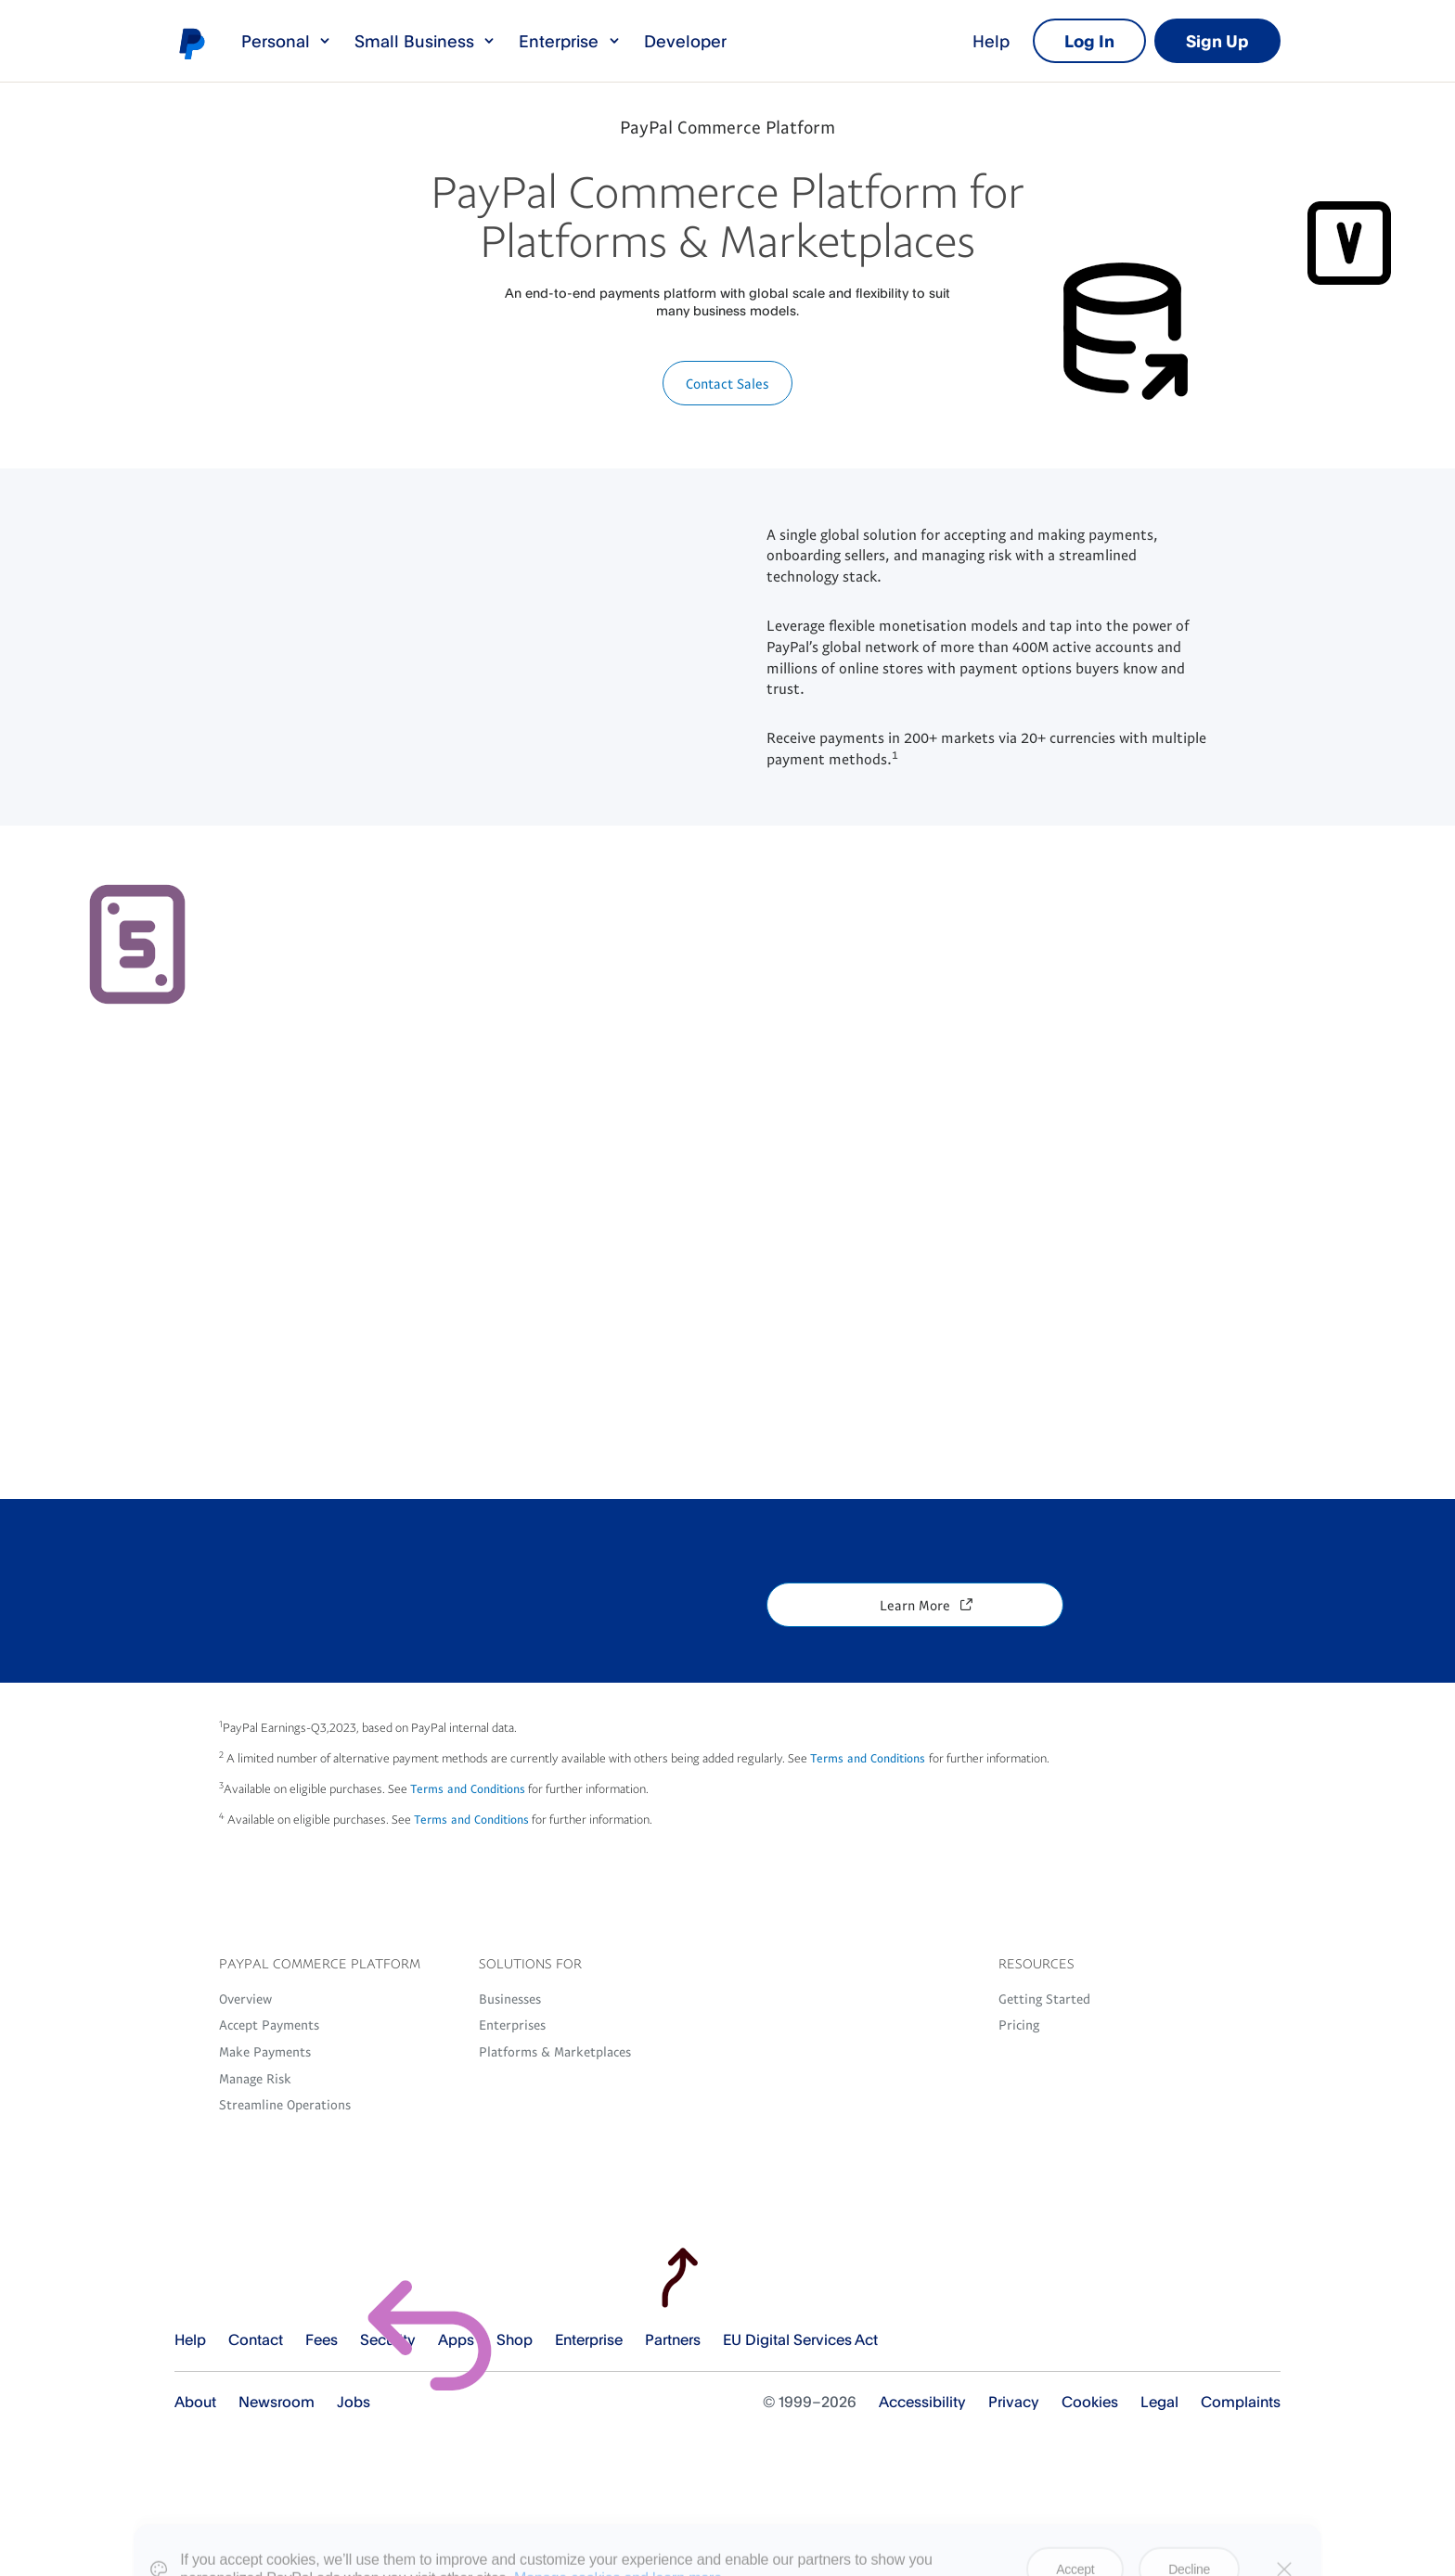  Describe the element at coordinates (137, 944) in the screenshot. I see `represents a 5 of clubs playing card` at that location.